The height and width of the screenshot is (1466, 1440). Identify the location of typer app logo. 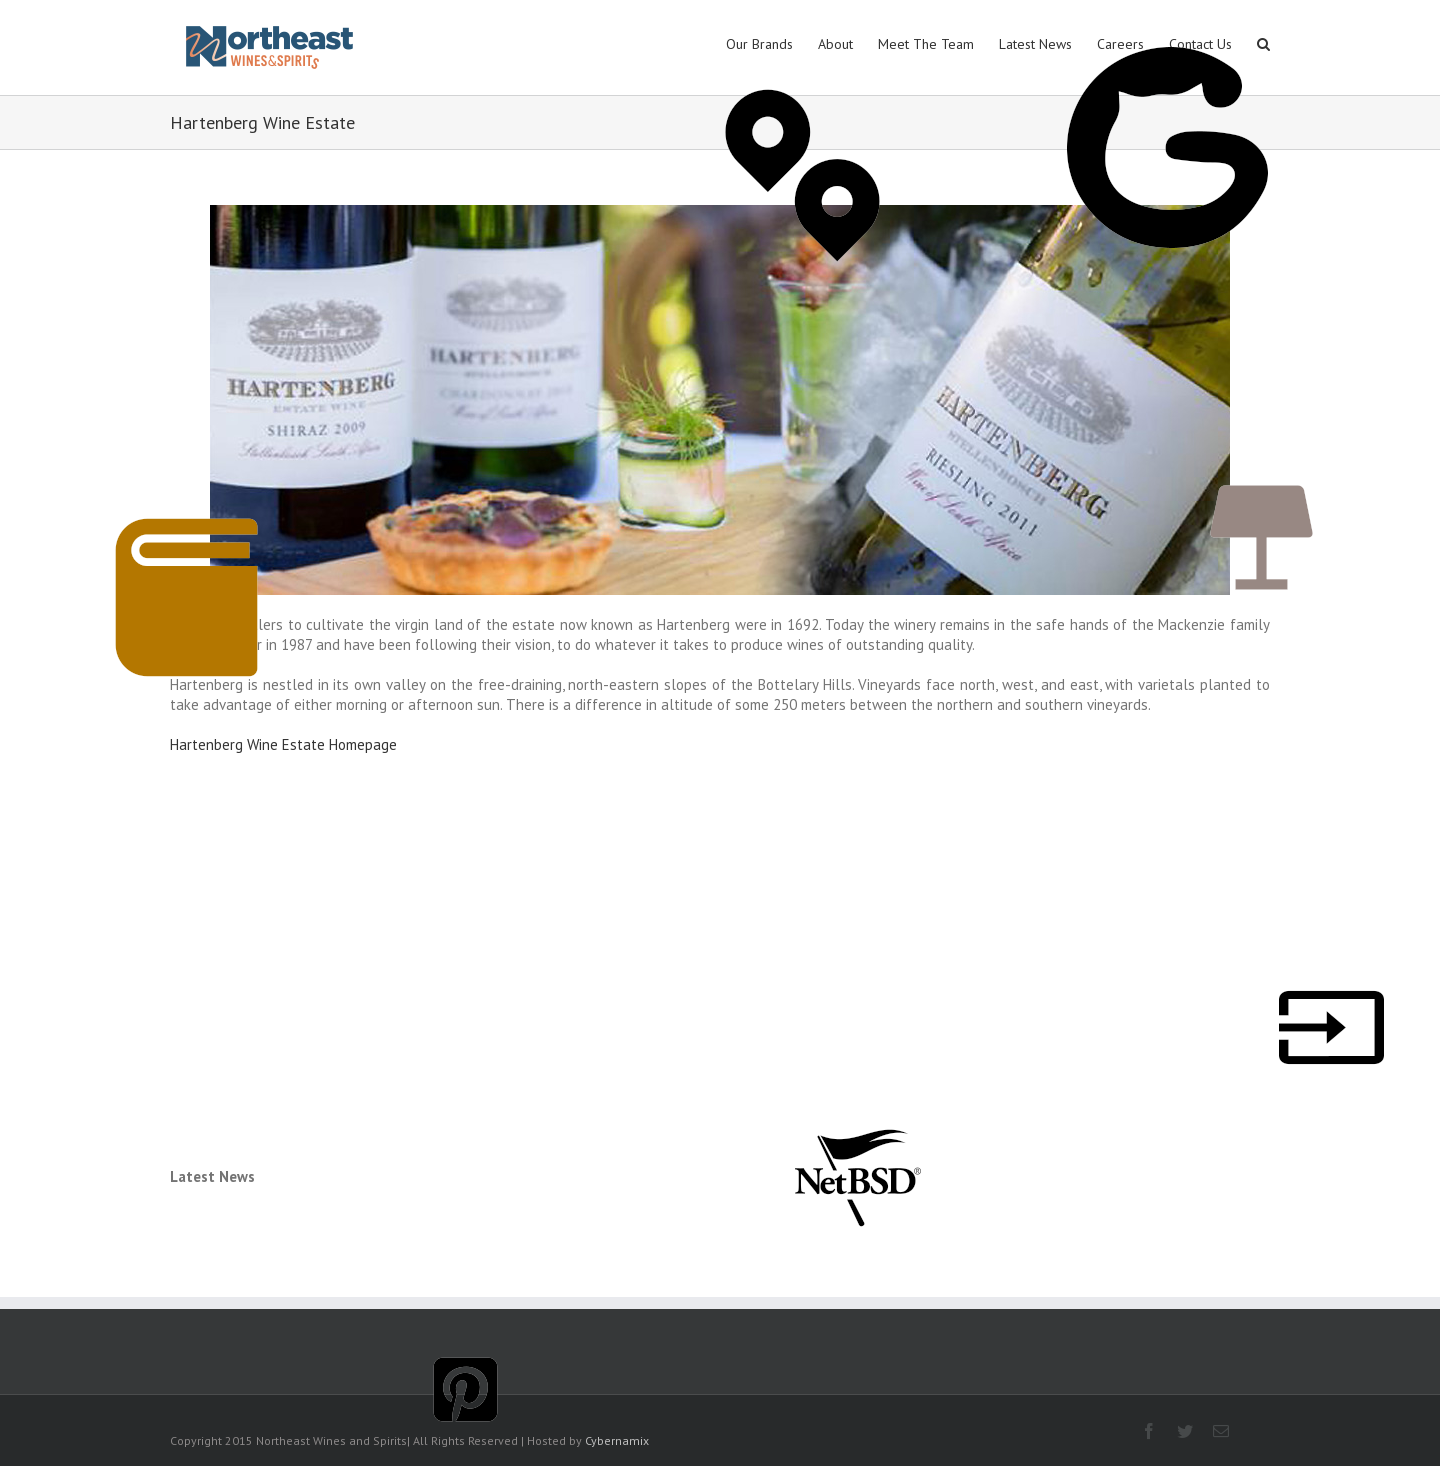
(1331, 1027).